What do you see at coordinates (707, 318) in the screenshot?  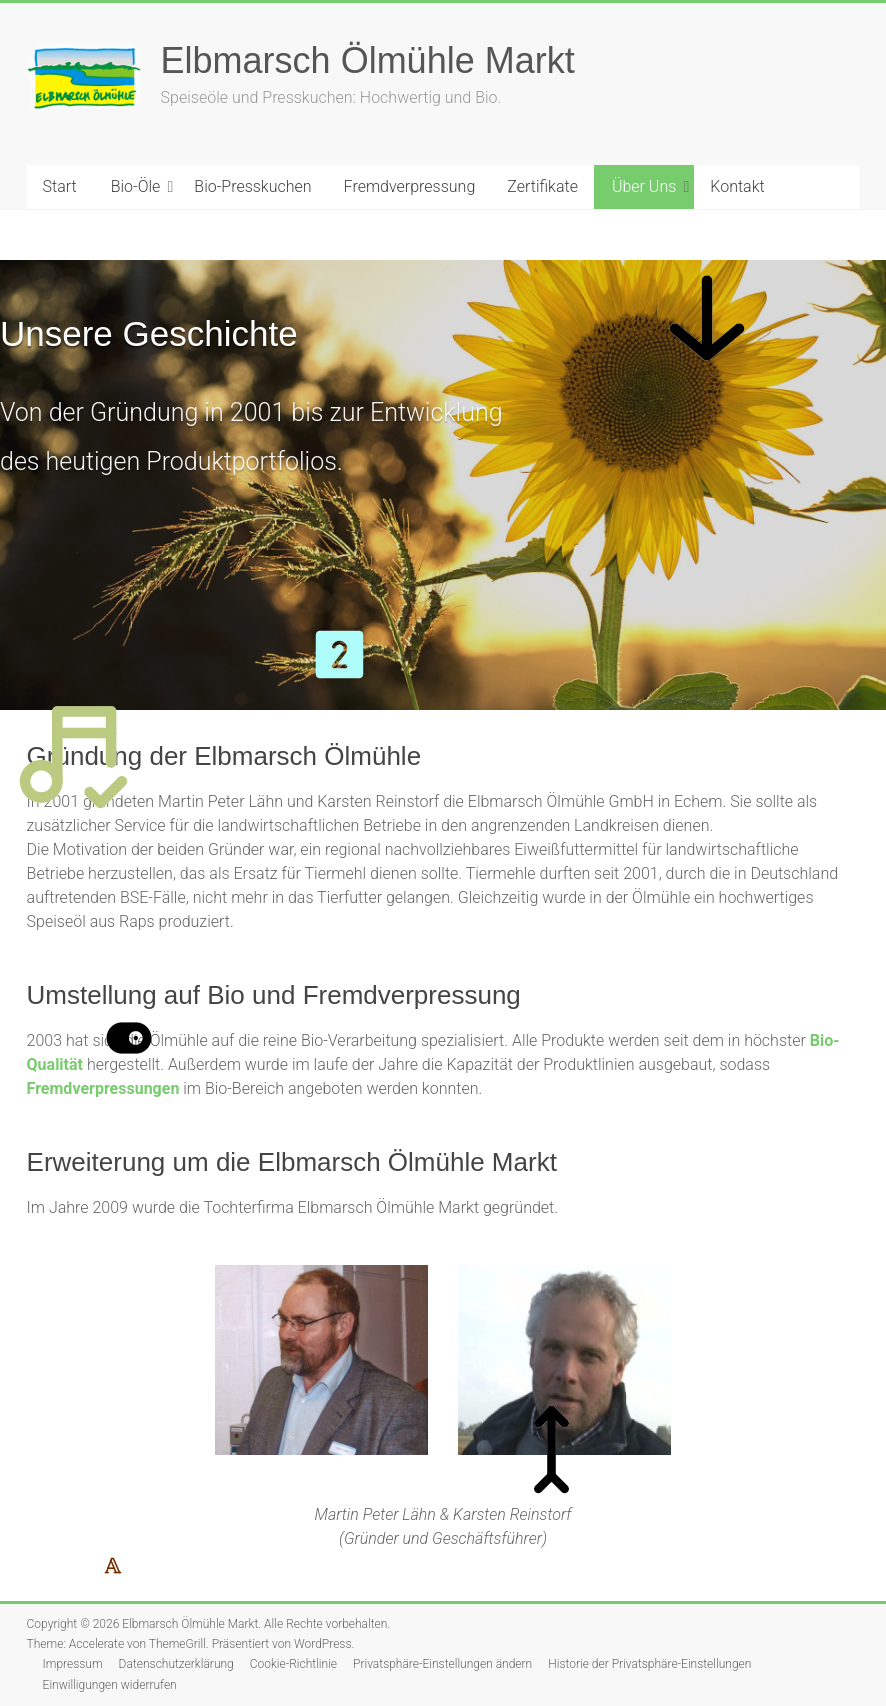 I see `scroll down or view more content` at bounding box center [707, 318].